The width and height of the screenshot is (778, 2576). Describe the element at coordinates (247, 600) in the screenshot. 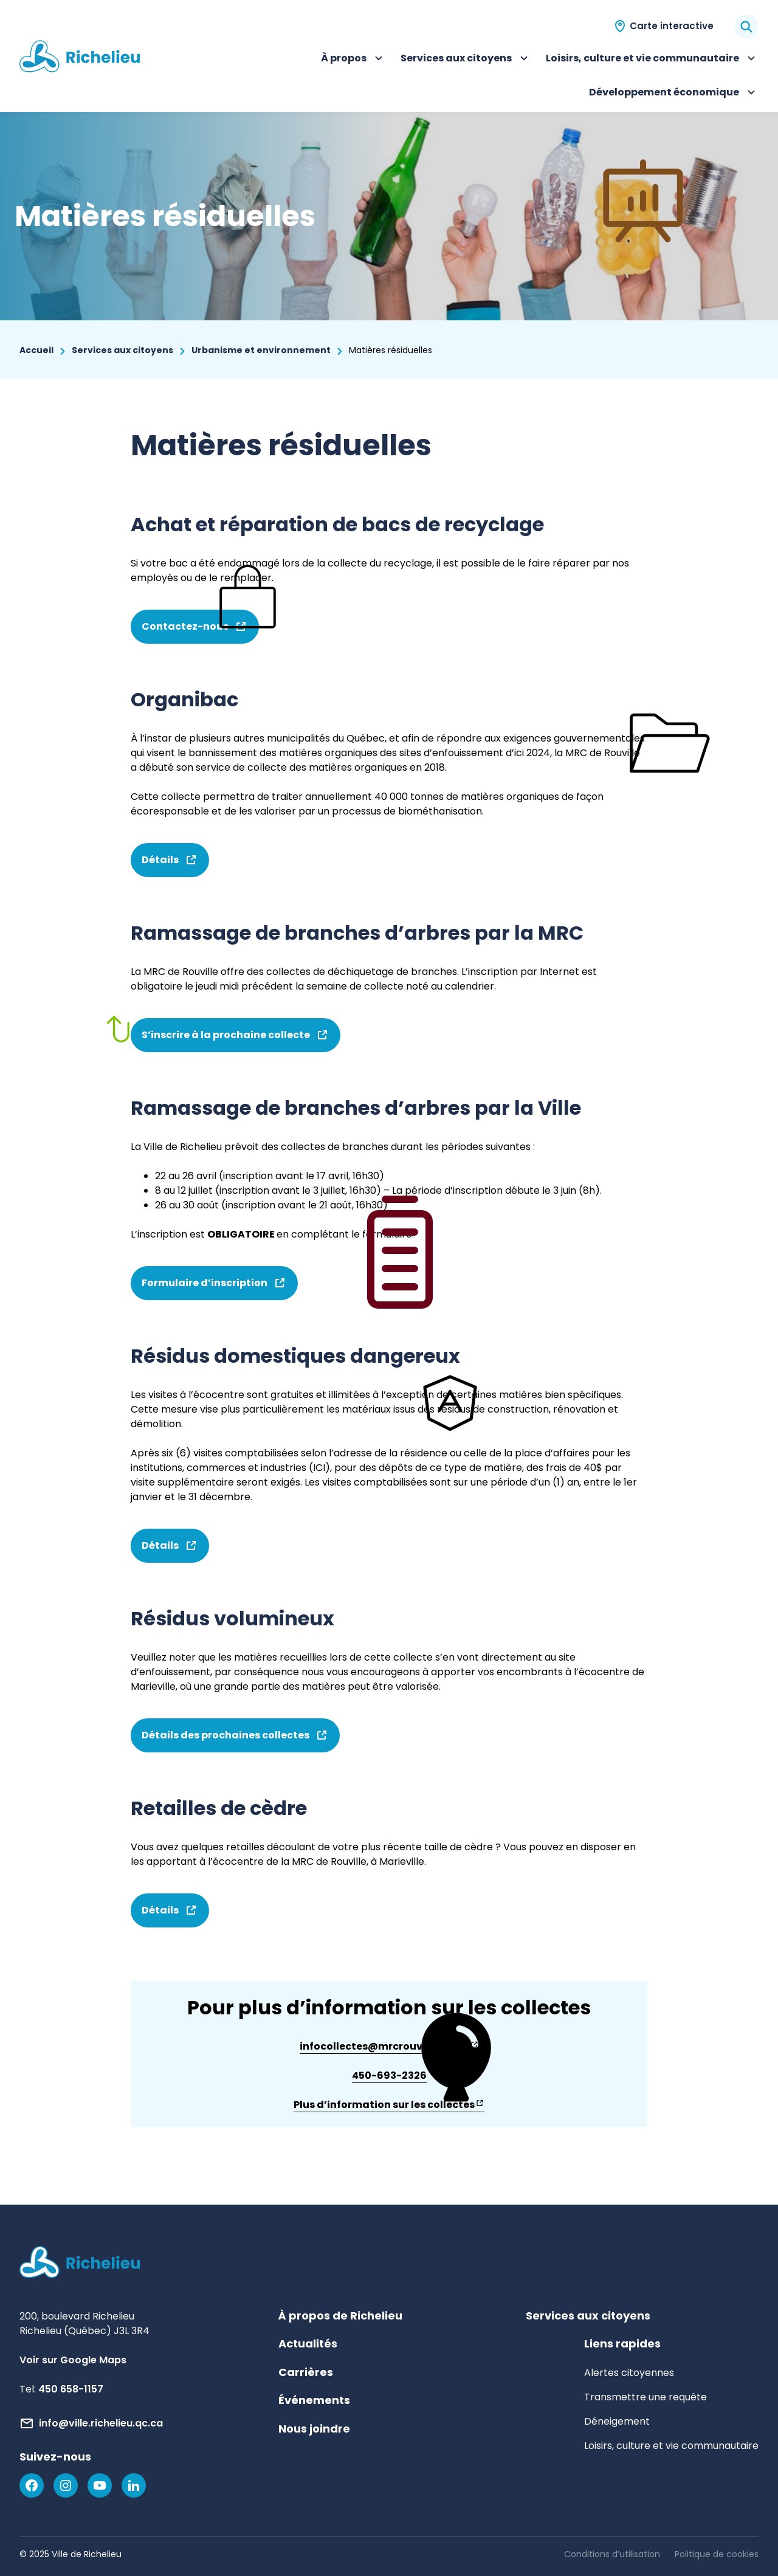

I see `lock or secure this item` at that location.